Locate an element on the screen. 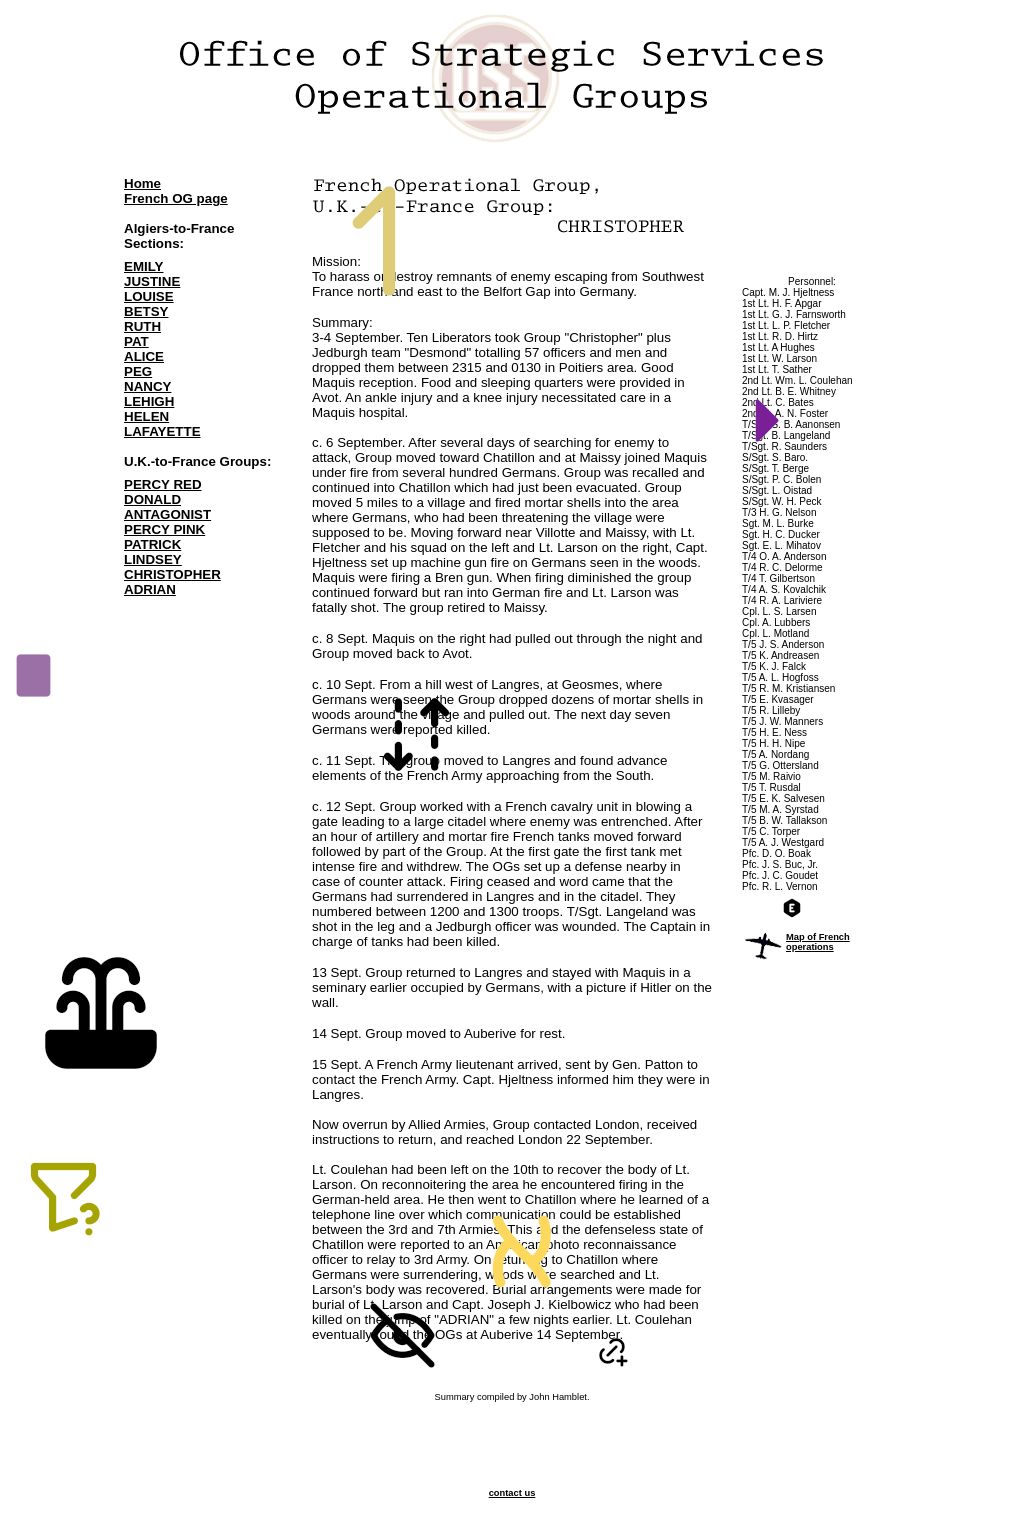  view nearby fountains or water features is located at coordinates (101, 1013).